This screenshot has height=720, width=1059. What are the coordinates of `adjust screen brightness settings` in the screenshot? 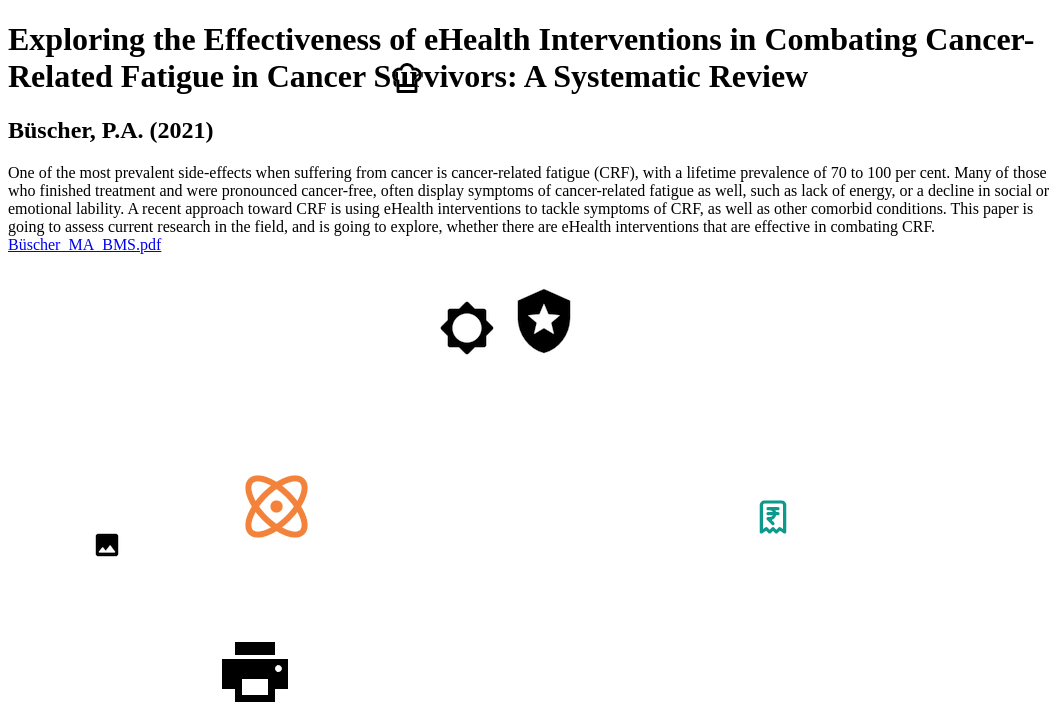 It's located at (467, 328).